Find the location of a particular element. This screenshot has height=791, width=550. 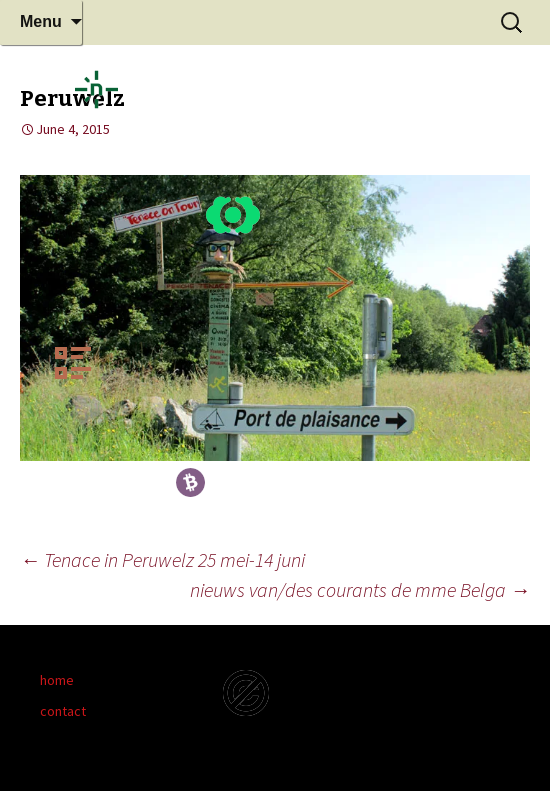

indicates public domain or copyright-free content is located at coordinates (246, 693).